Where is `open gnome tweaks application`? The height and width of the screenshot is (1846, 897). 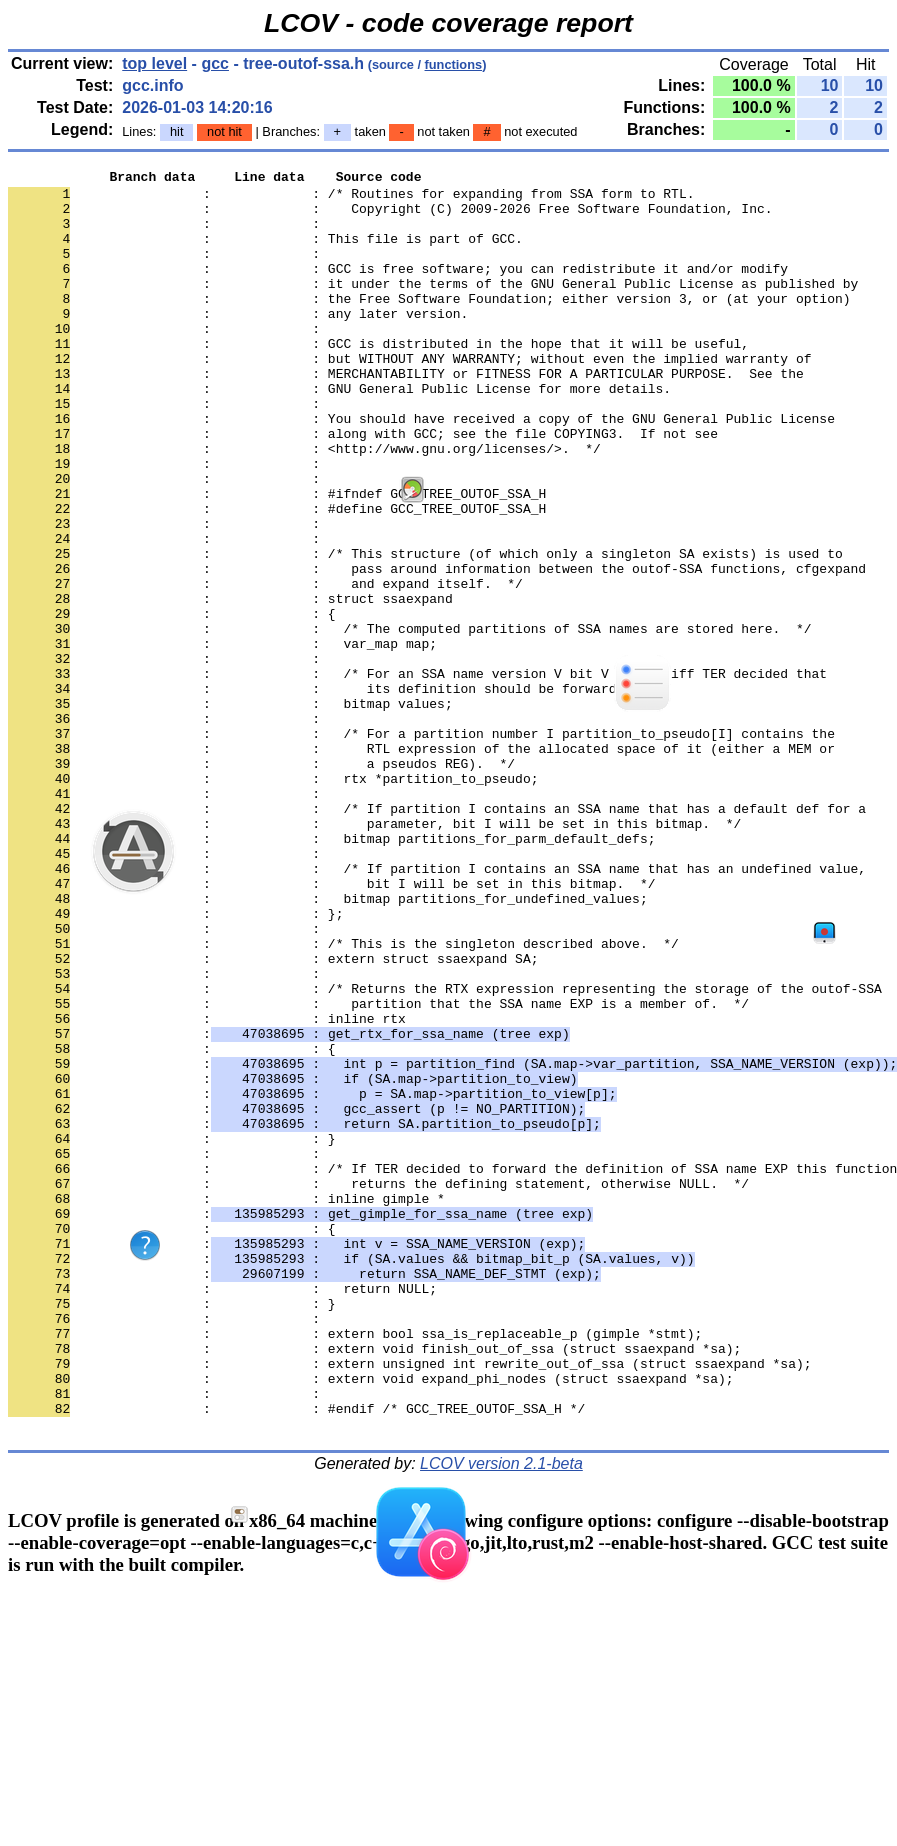
open gnome tweaks application is located at coordinates (239, 1514).